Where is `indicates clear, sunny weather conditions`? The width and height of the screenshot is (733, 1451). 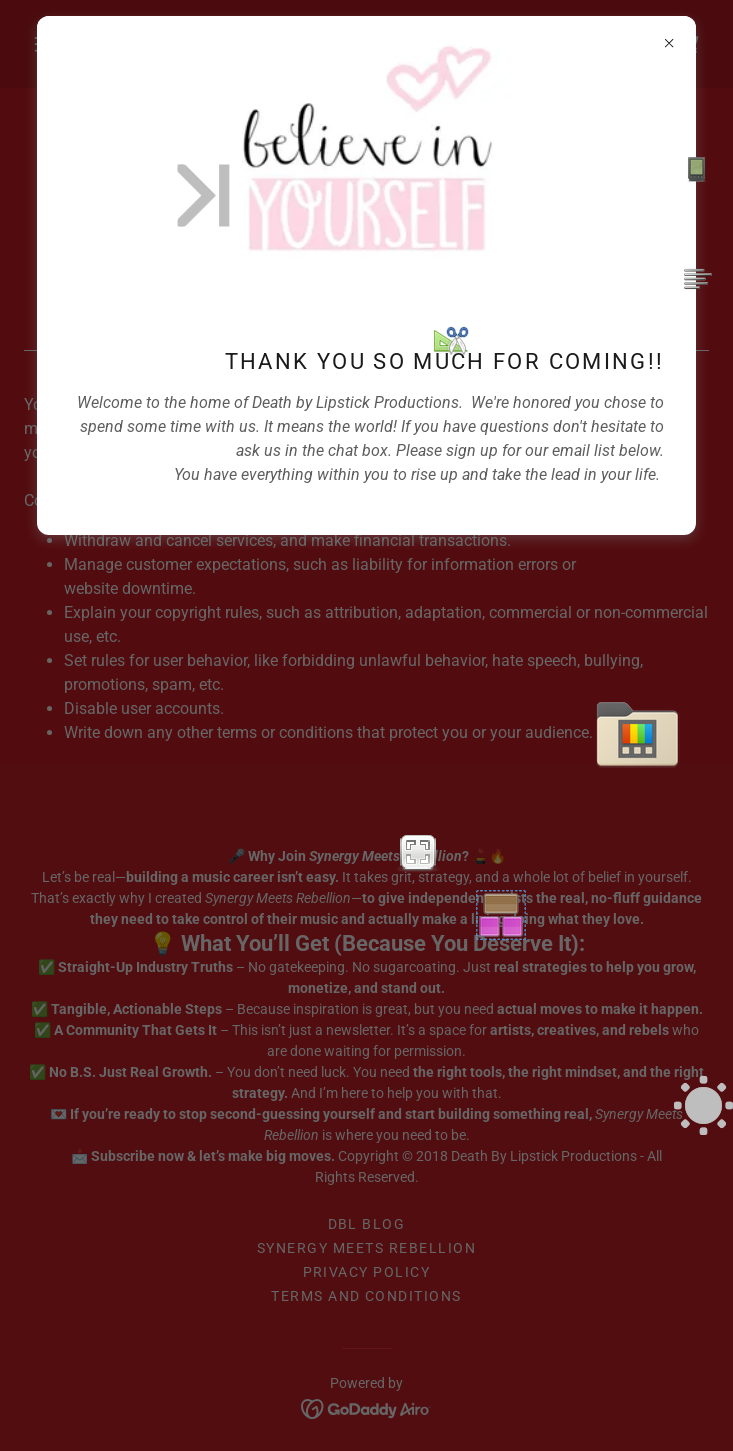 indicates clear, sunny weather conditions is located at coordinates (703, 1105).